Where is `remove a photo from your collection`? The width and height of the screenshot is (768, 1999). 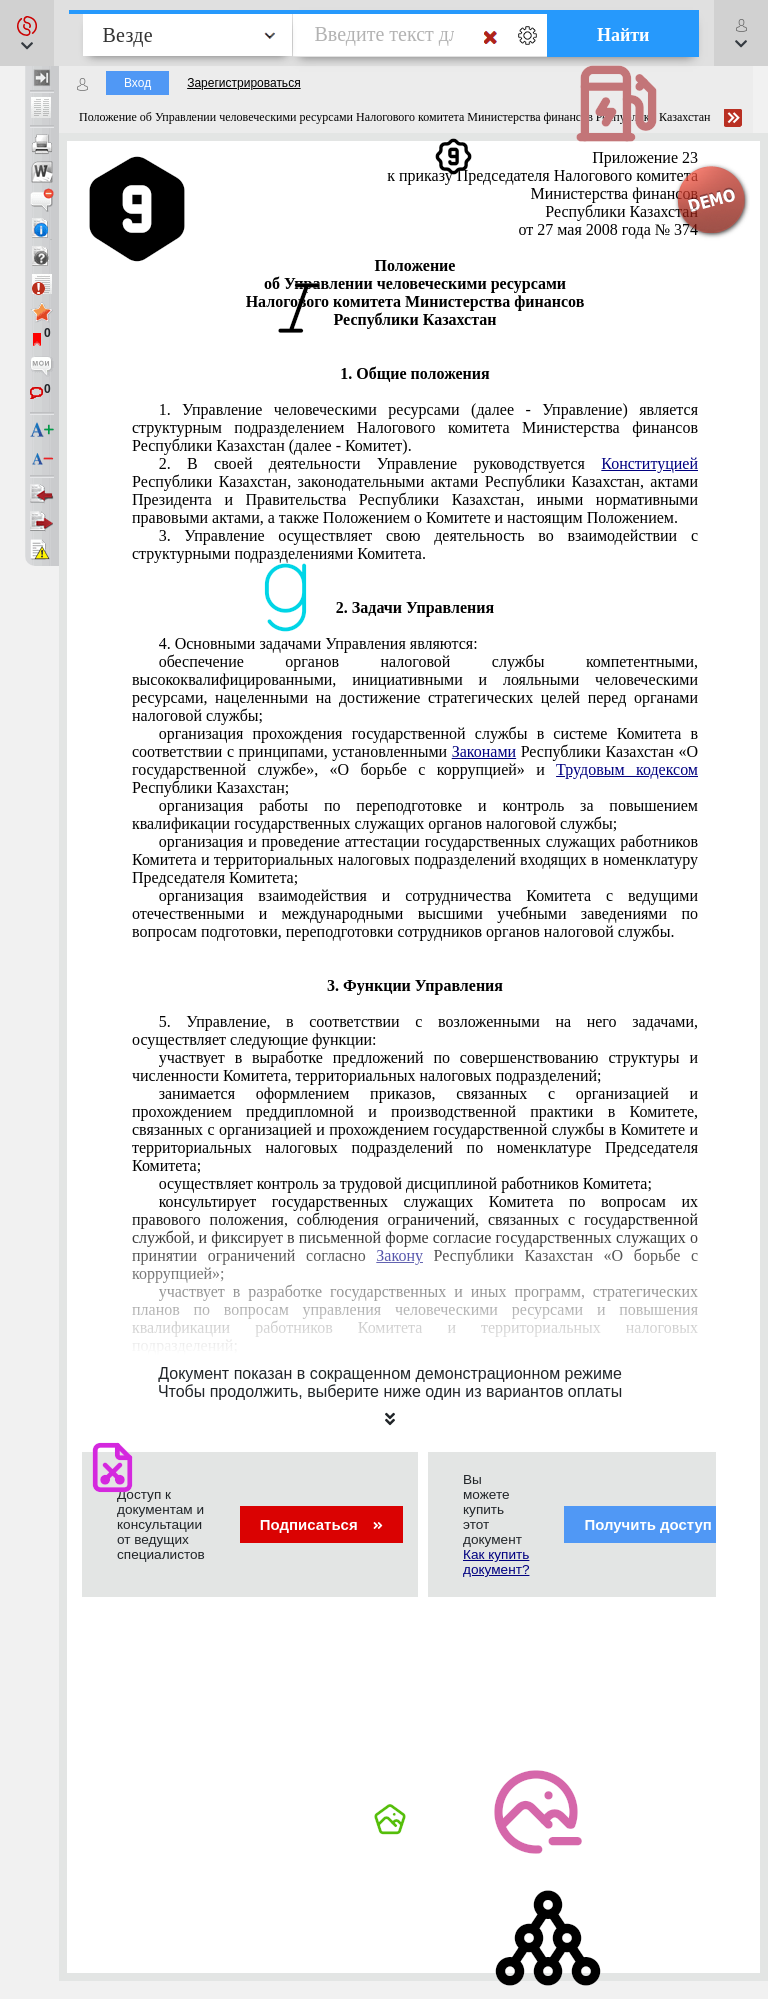
remove a photo from your collection is located at coordinates (536, 1812).